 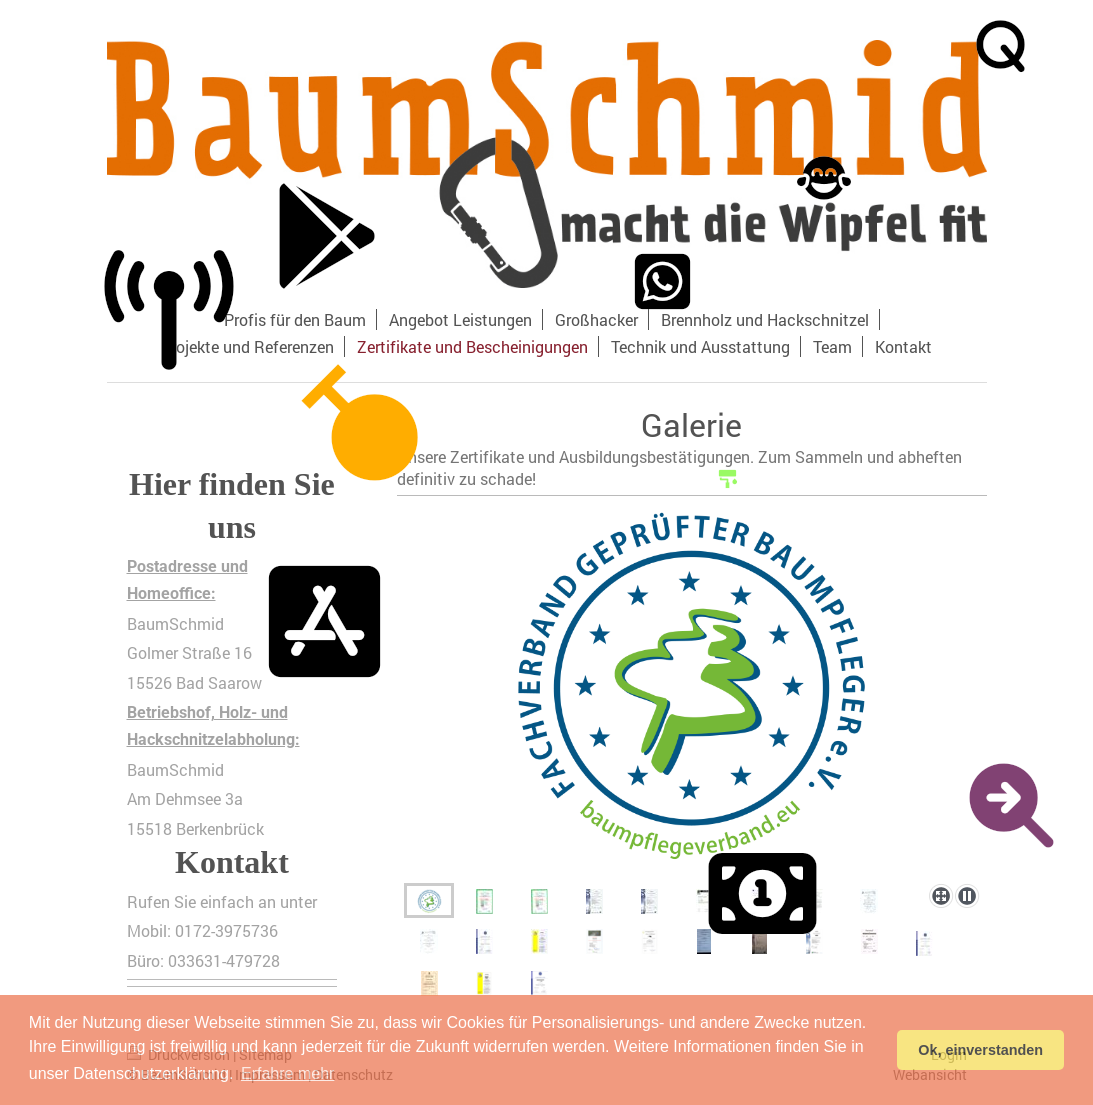 I want to click on open the apple app store, so click(x=324, y=621).